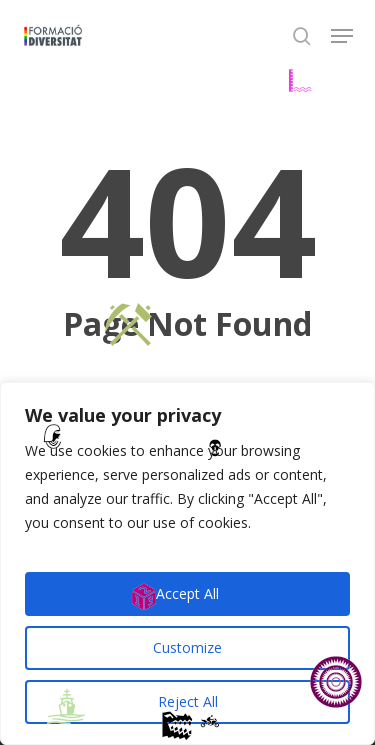 Image resolution: width=375 pixels, height=745 pixels. What do you see at coordinates (67, 708) in the screenshot?
I see `play battleship game` at bounding box center [67, 708].